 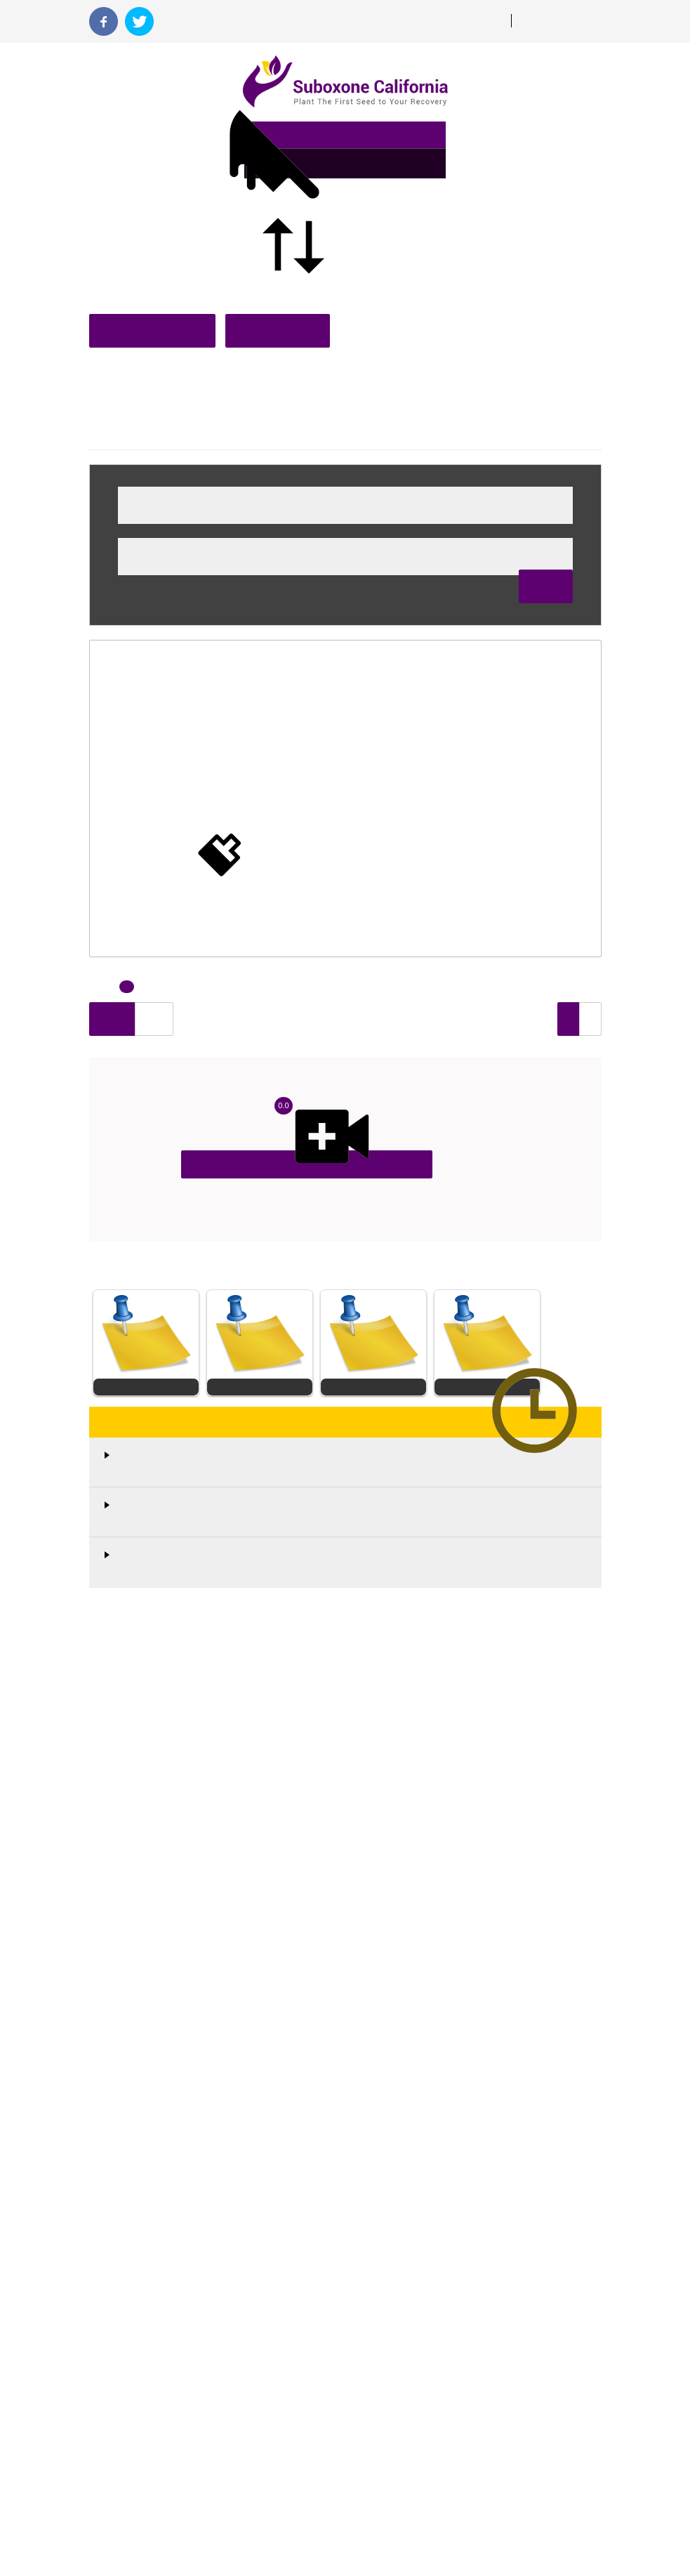 I want to click on add a new video recording, so click(x=332, y=1136).